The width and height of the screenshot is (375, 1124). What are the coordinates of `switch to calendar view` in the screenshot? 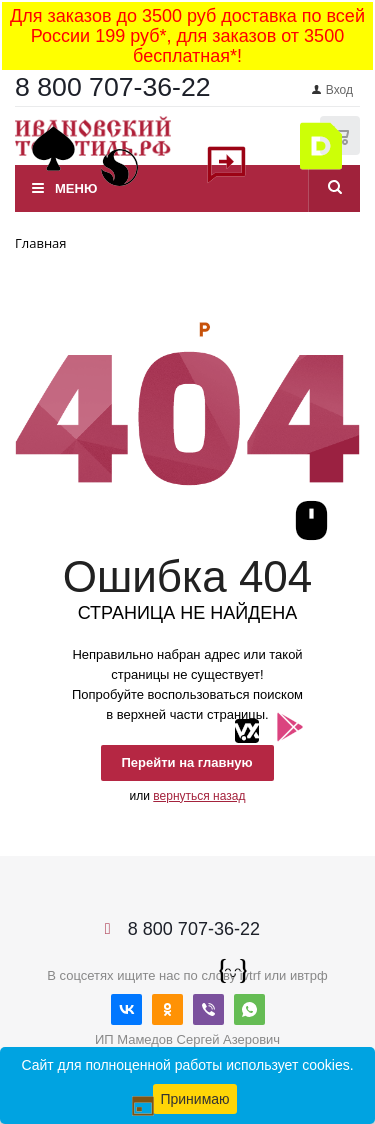 It's located at (143, 1106).